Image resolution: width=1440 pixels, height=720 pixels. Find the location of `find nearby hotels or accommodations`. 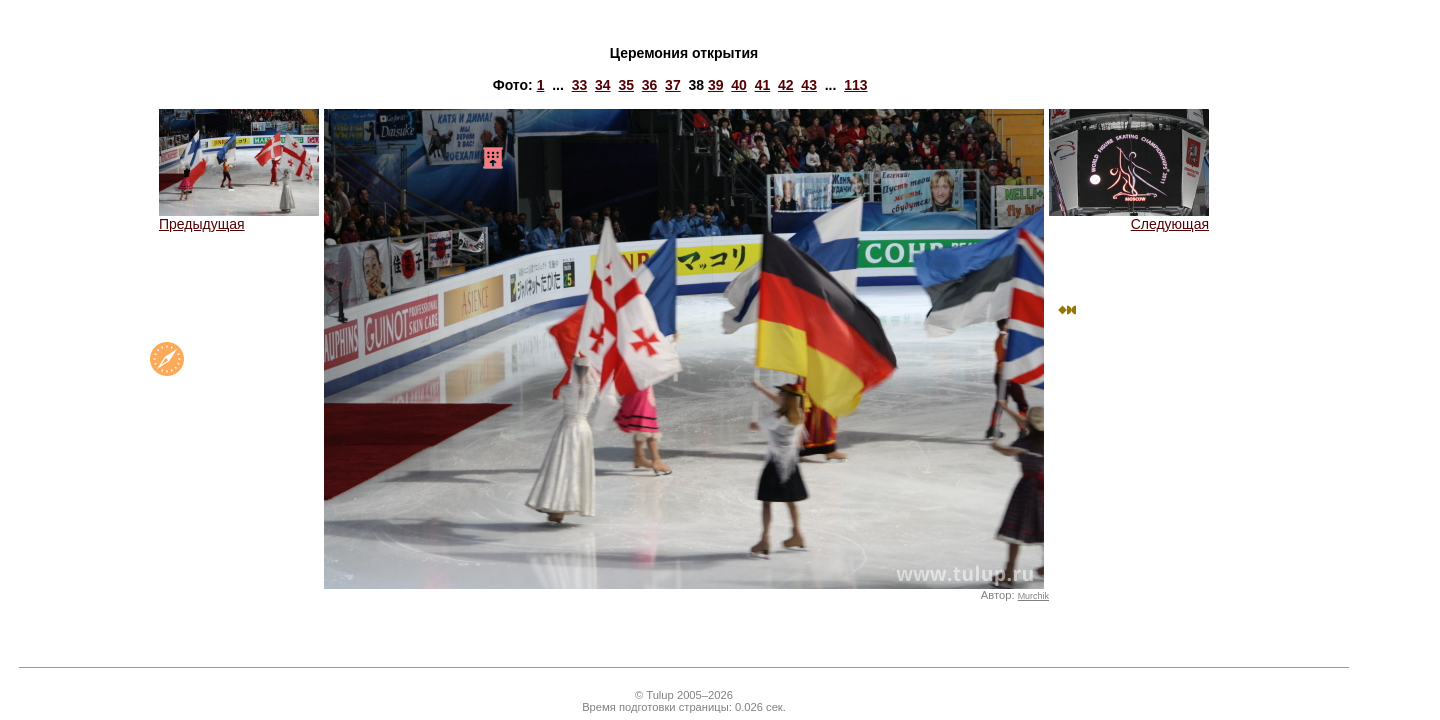

find nearby hotels or accommodations is located at coordinates (493, 158).